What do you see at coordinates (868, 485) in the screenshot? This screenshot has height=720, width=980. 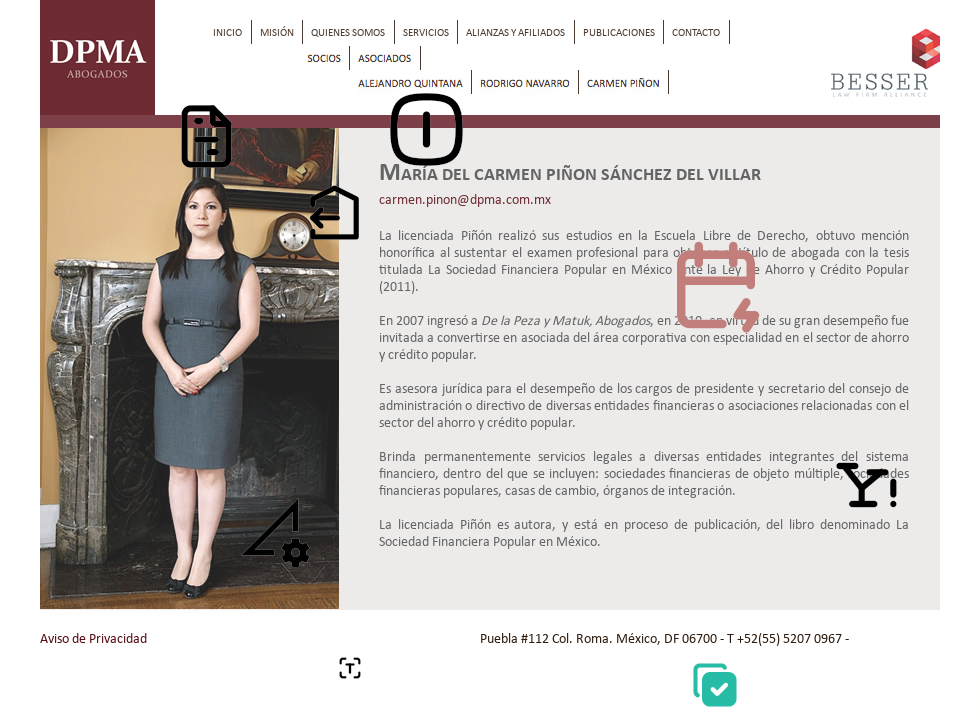 I see `link to Yahoo account` at bounding box center [868, 485].